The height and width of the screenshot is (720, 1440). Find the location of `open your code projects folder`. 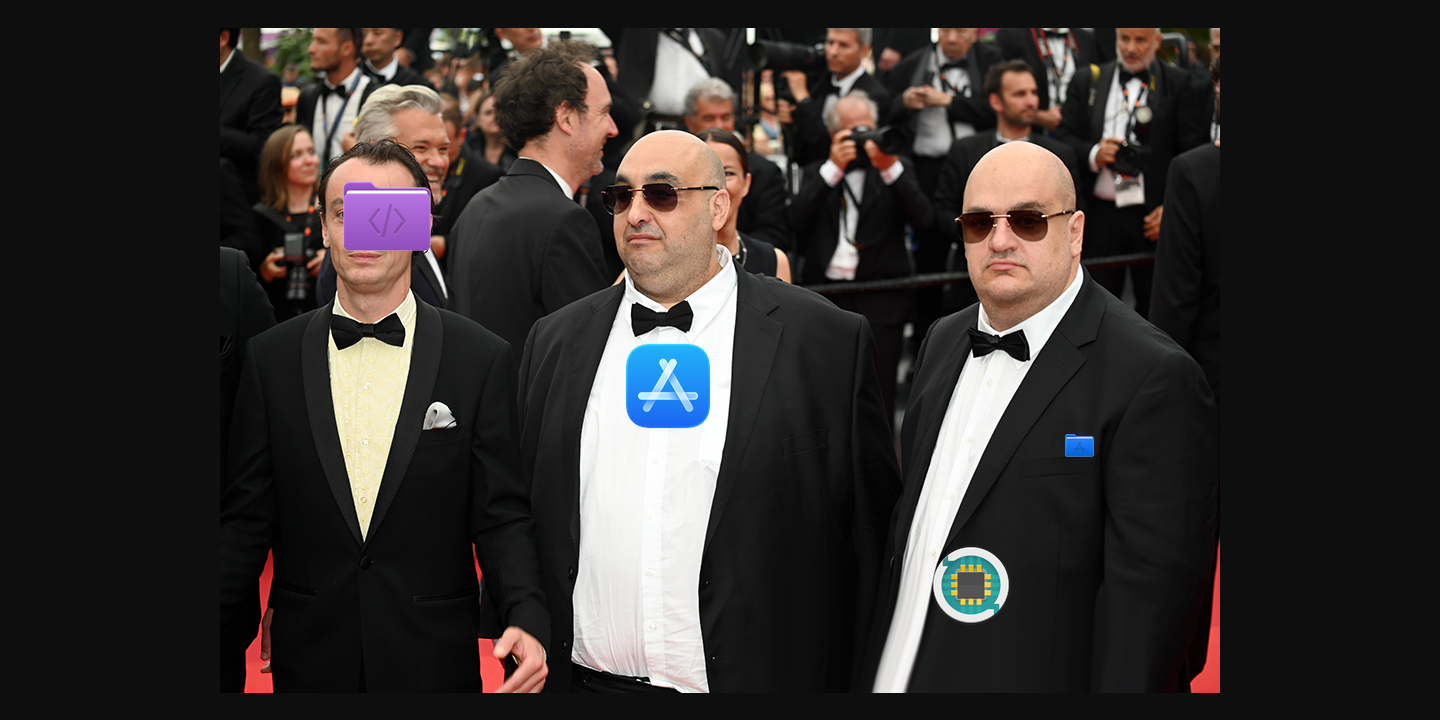

open your code projects folder is located at coordinates (387, 216).